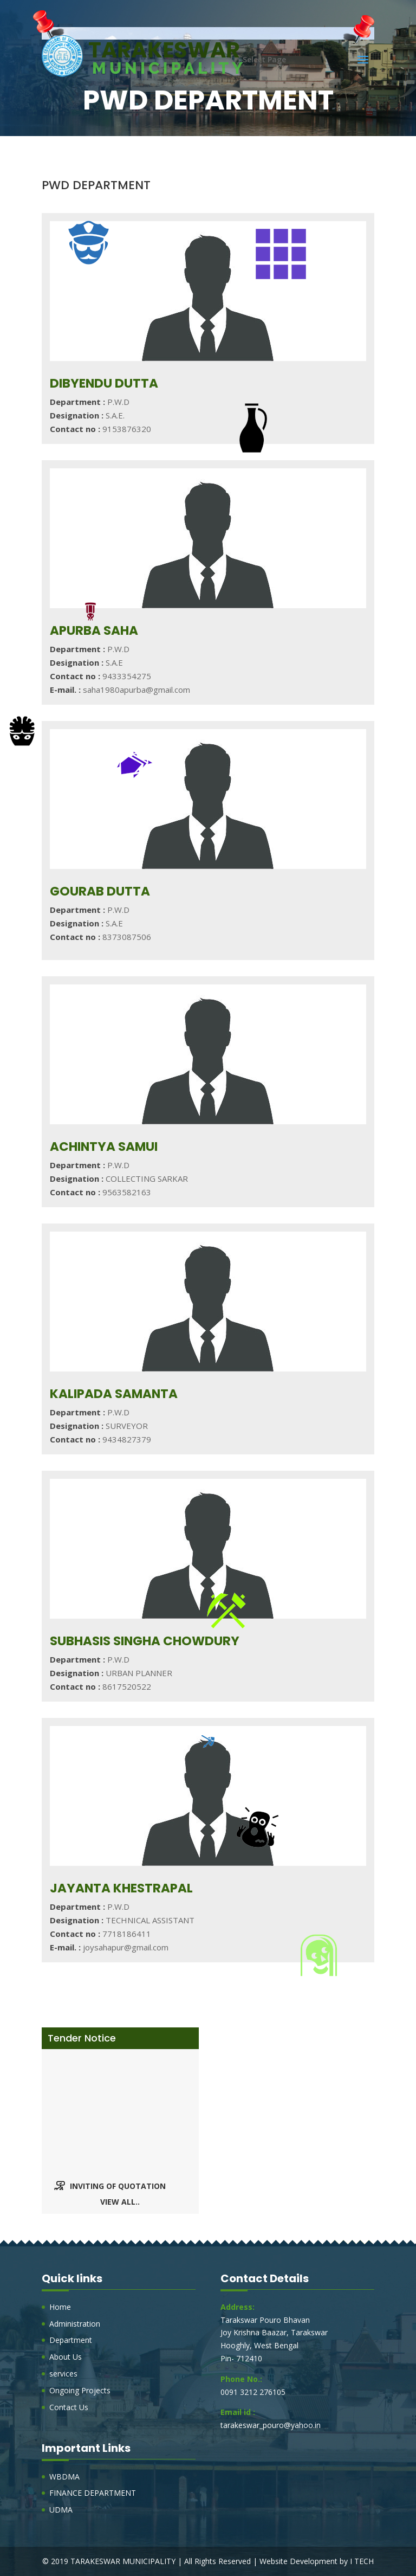 The width and height of the screenshot is (416, 2576). I want to click on select a jug or pitcher item in game inventory, so click(253, 428).